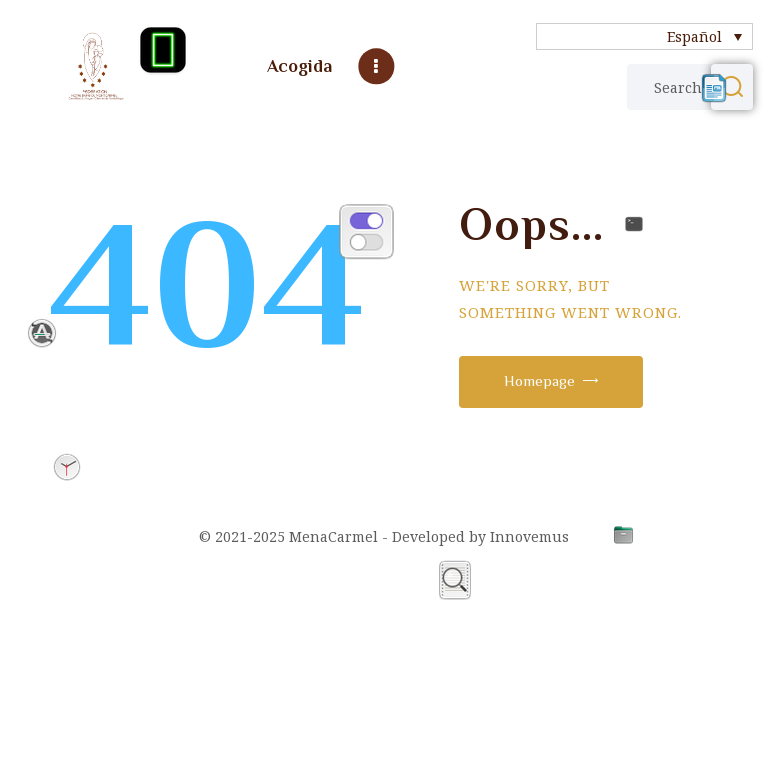 The width and height of the screenshot is (768, 763). What do you see at coordinates (366, 231) in the screenshot?
I see `open system tweaks or customization settings` at bounding box center [366, 231].